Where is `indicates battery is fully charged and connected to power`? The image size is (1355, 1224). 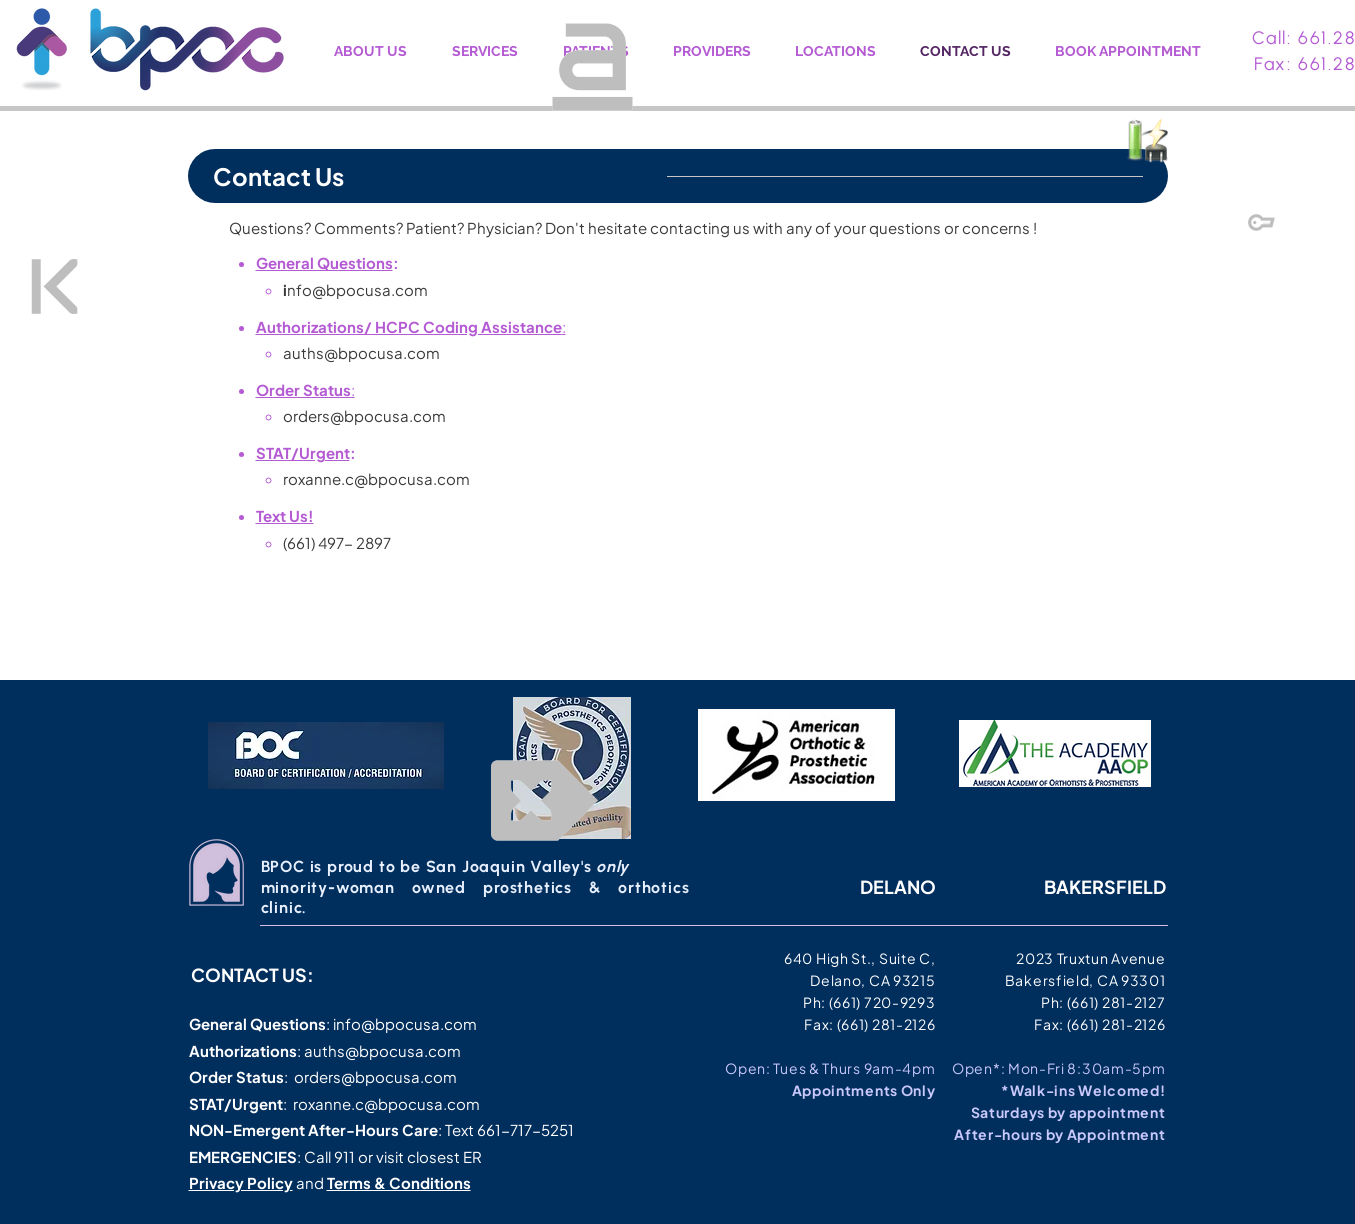
indicates battery is fully charged and connected to power is located at coordinates (1146, 140).